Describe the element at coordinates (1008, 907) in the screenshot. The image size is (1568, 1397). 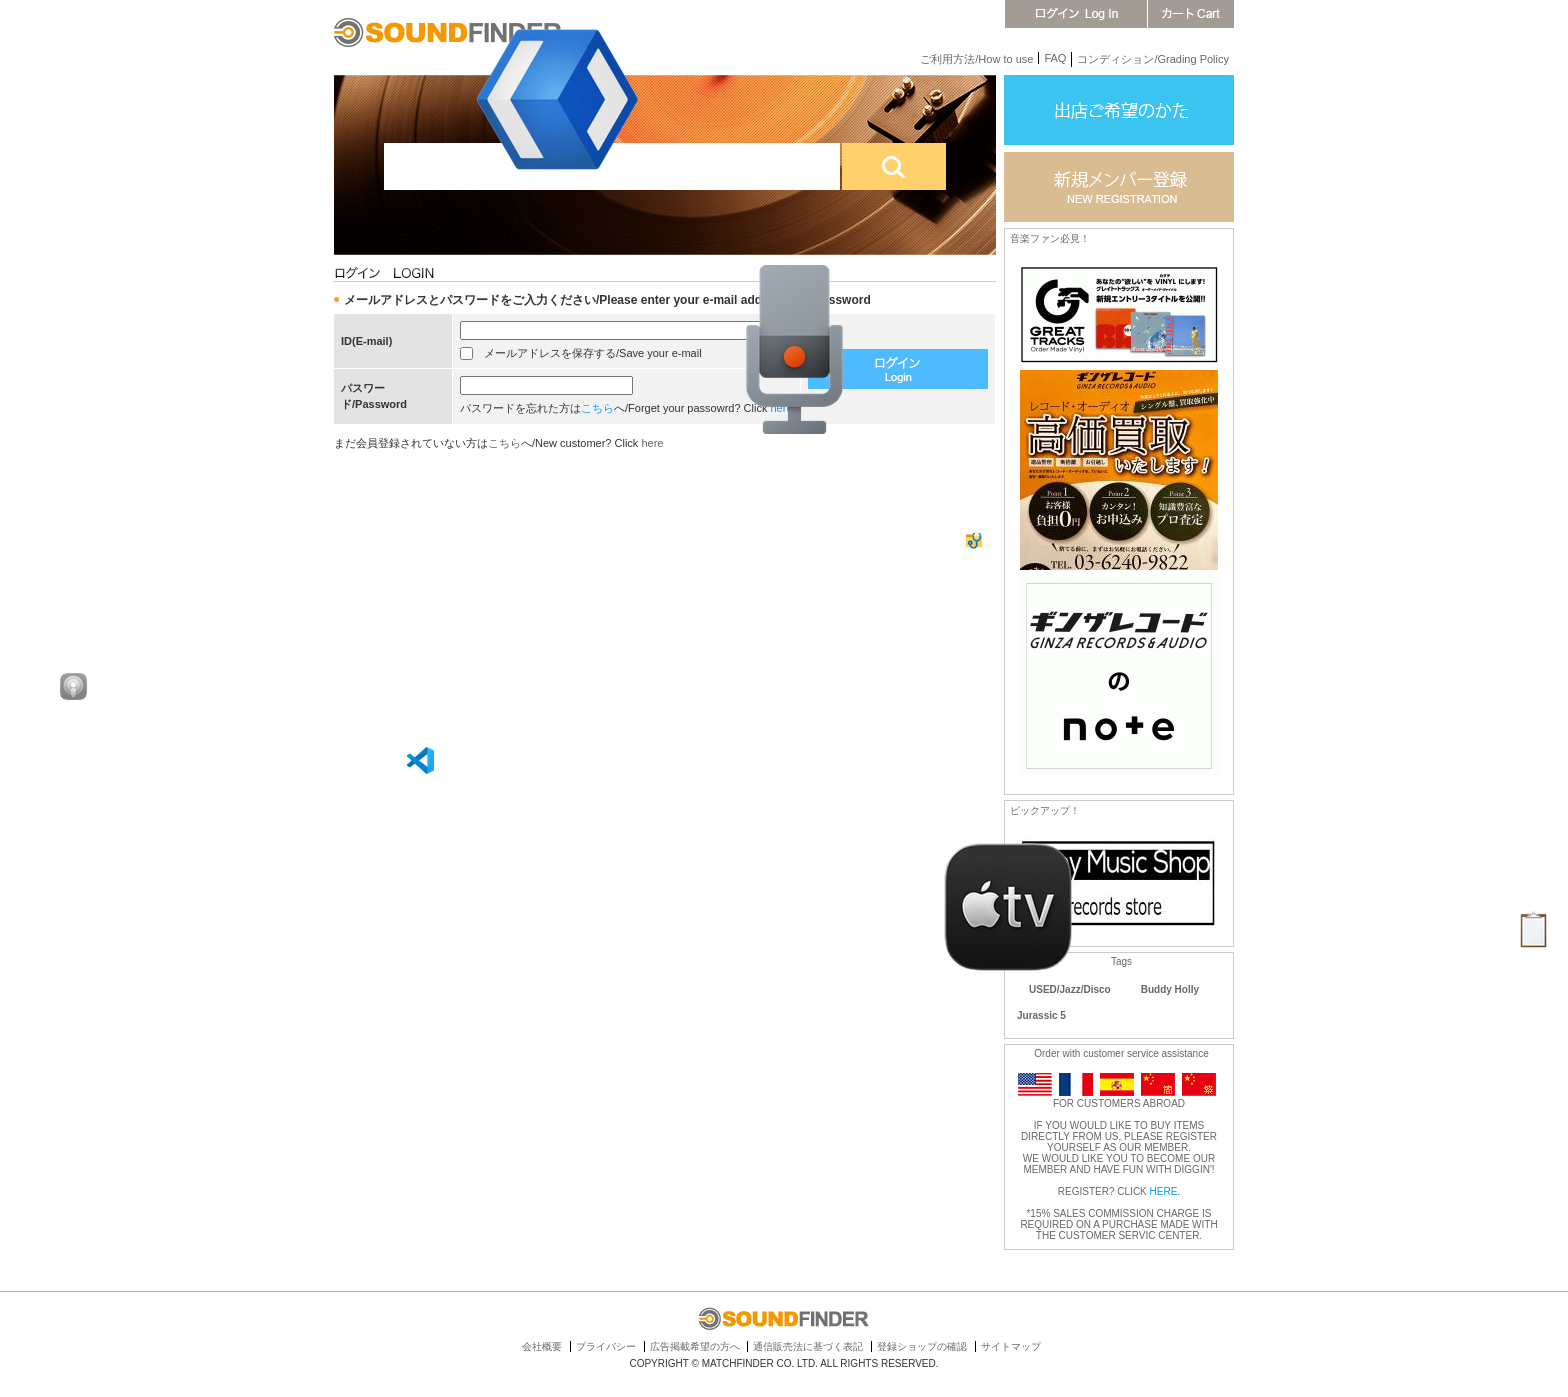
I see `open the Apple TV app` at that location.